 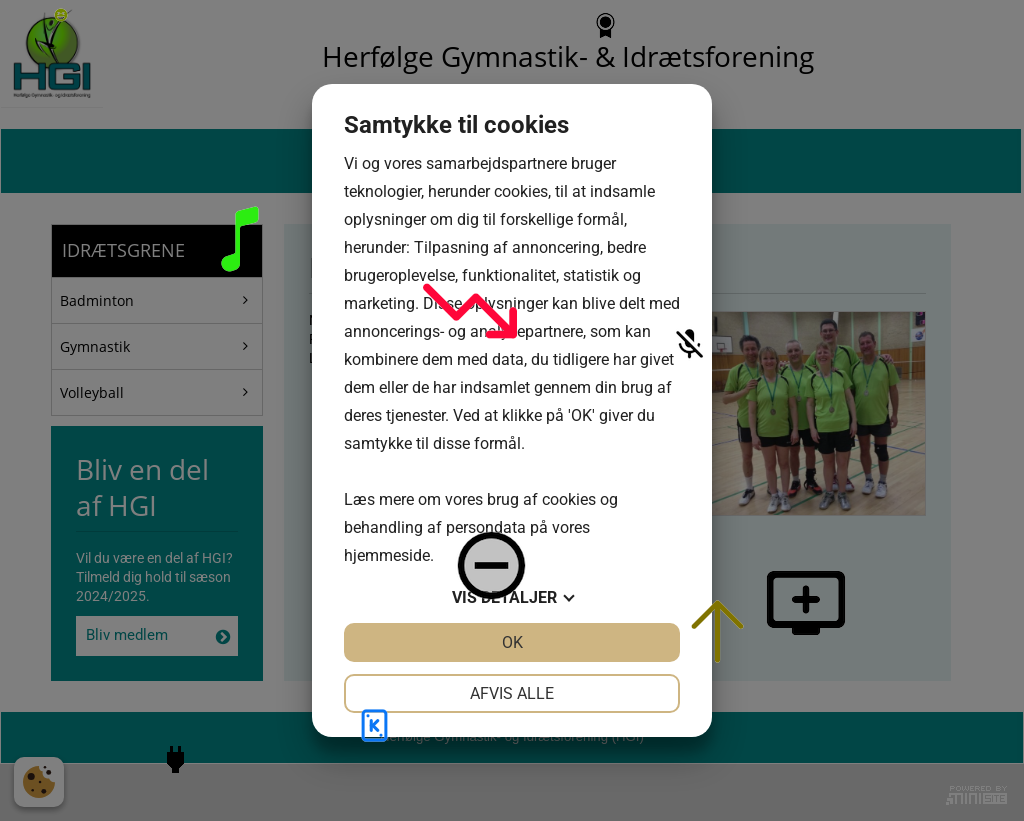 What do you see at coordinates (717, 631) in the screenshot?
I see `scroll to top of page` at bounding box center [717, 631].